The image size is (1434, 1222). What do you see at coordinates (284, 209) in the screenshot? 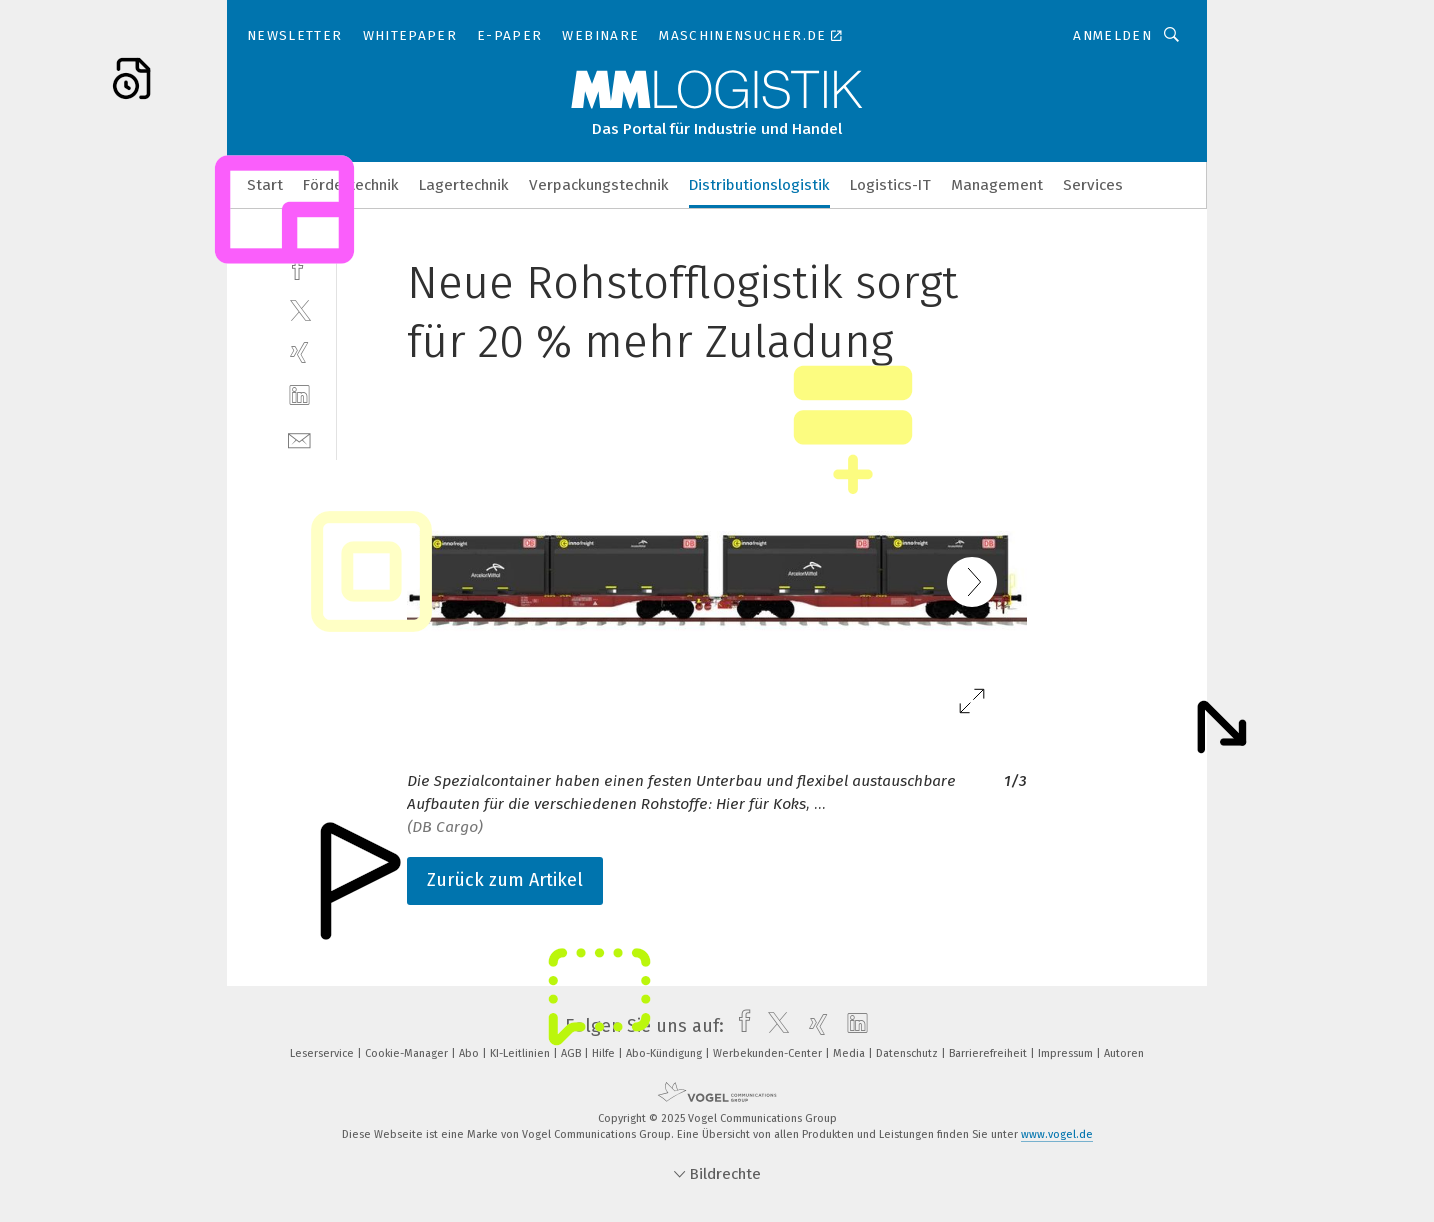
I see `enable picture-in-picture mode` at bounding box center [284, 209].